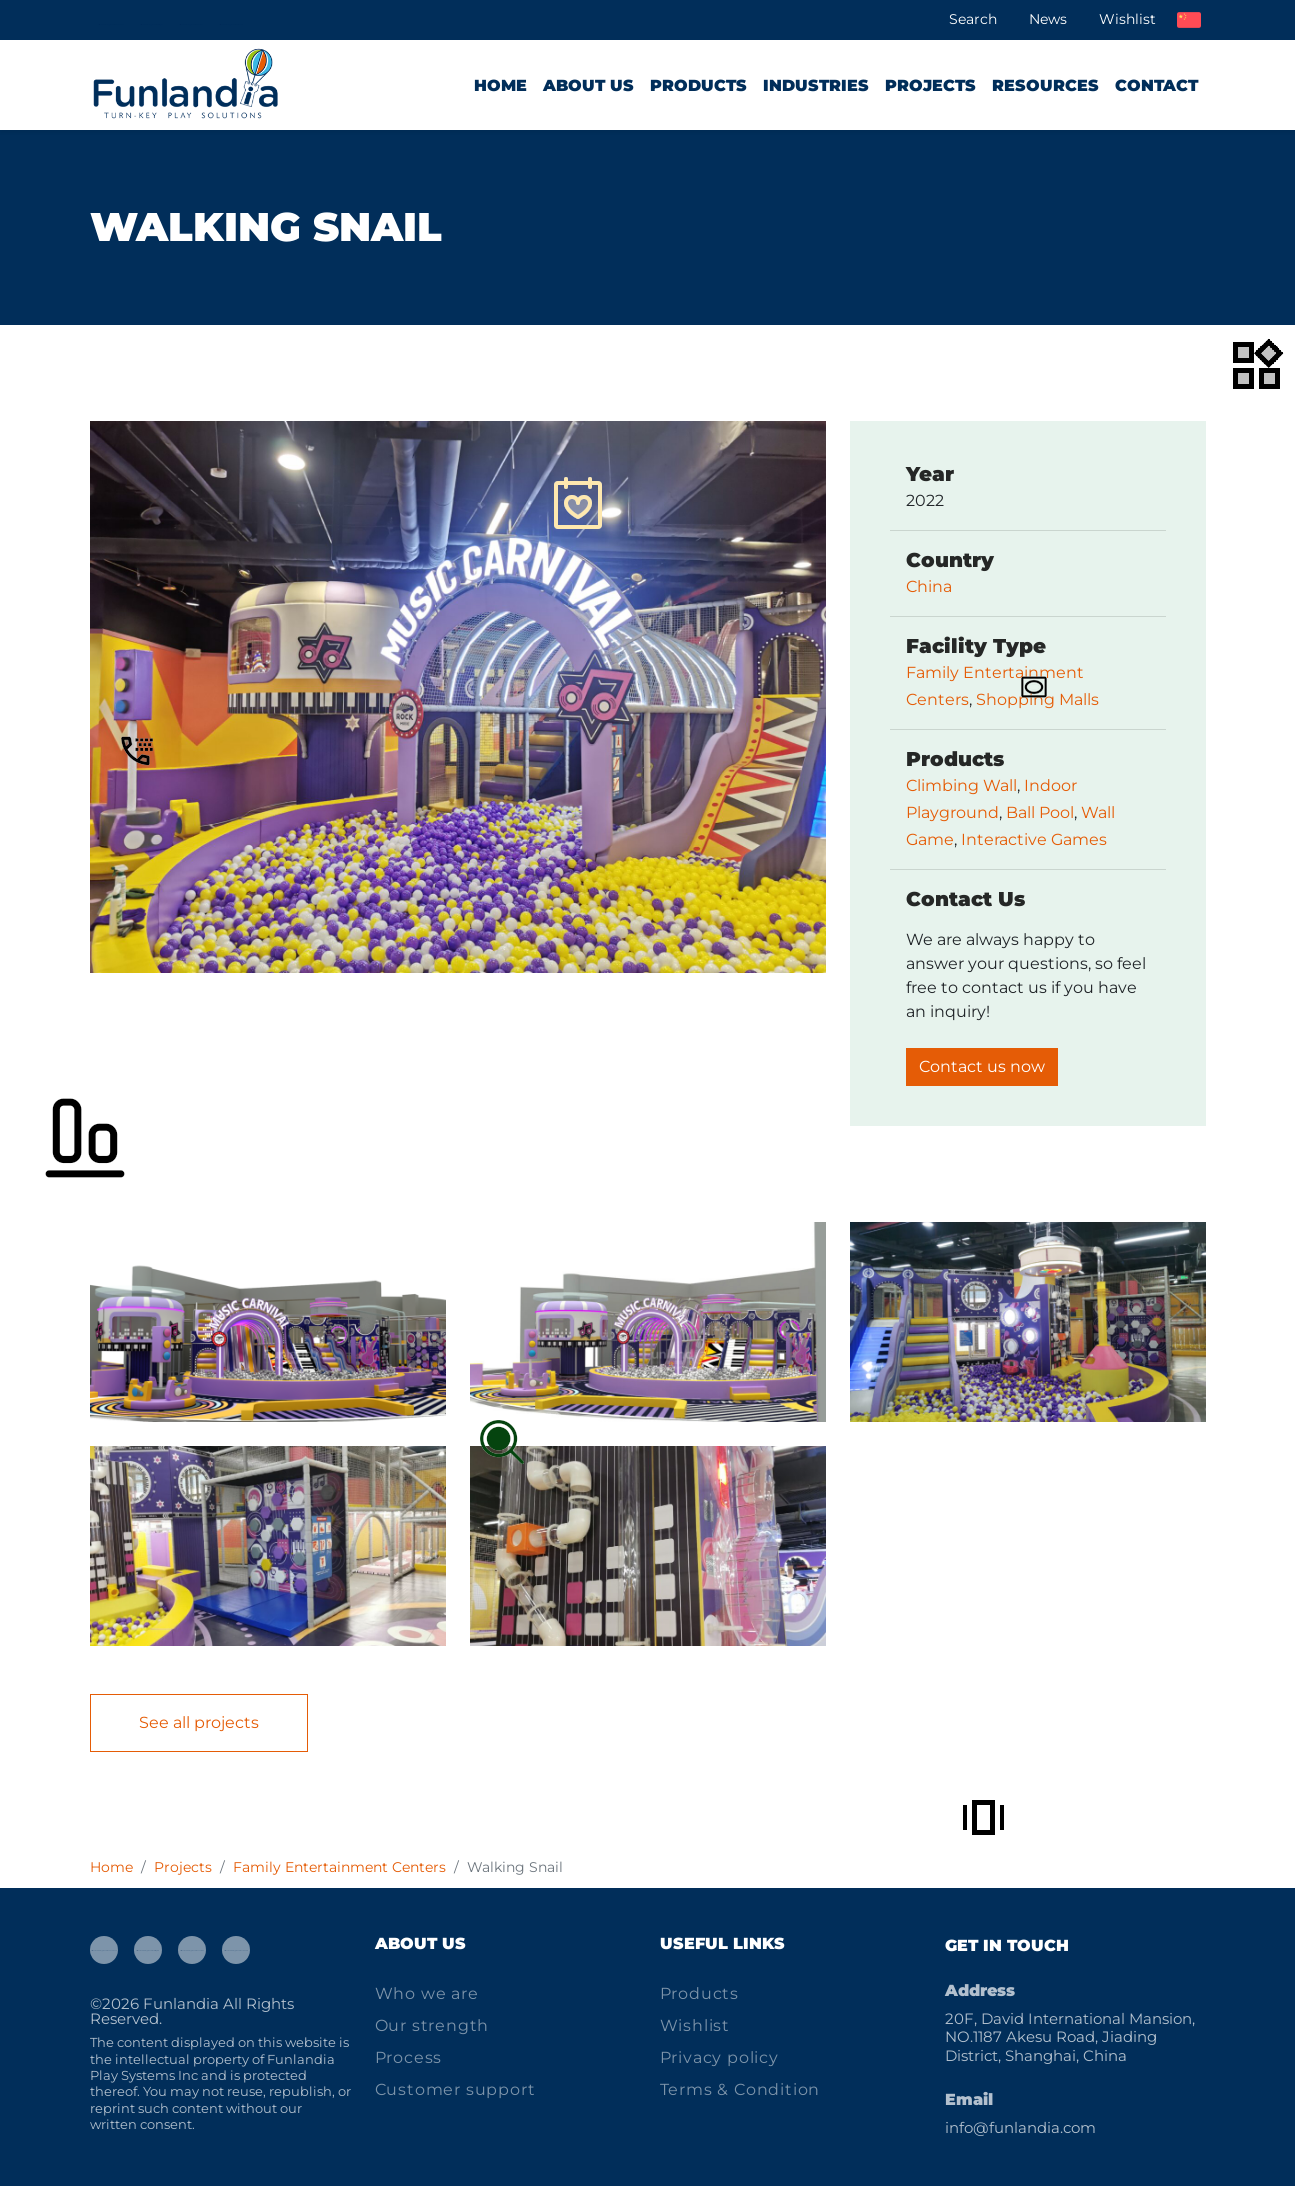 Image resolution: width=1295 pixels, height=2187 pixels. I want to click on view stories or card-based content, so click(983, 1818).